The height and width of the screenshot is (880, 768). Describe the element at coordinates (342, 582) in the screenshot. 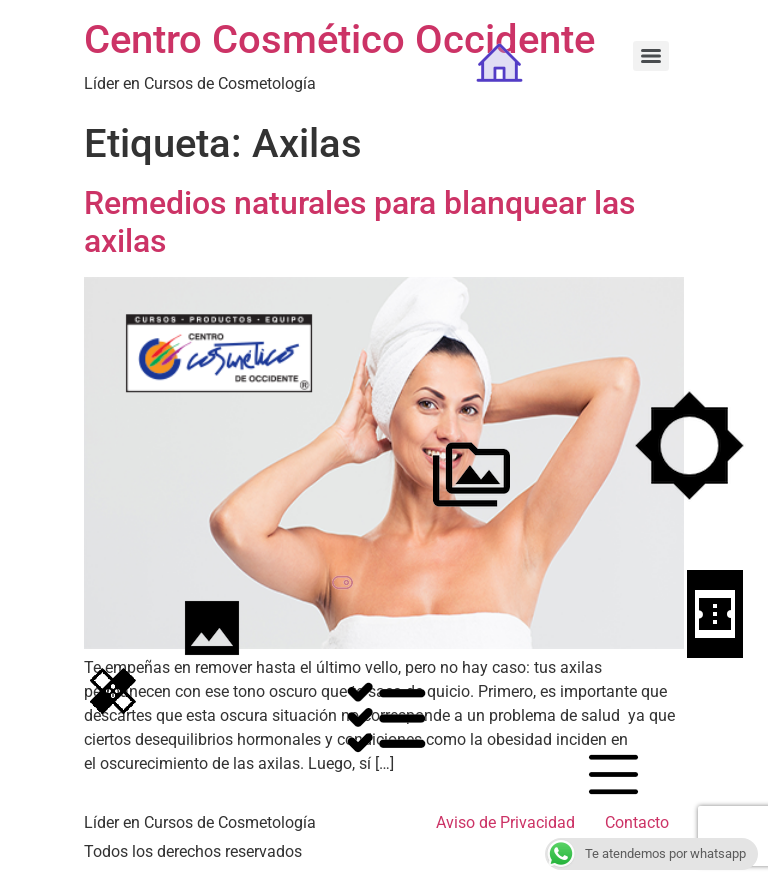

I see `toggle switch in the on position` at that location.